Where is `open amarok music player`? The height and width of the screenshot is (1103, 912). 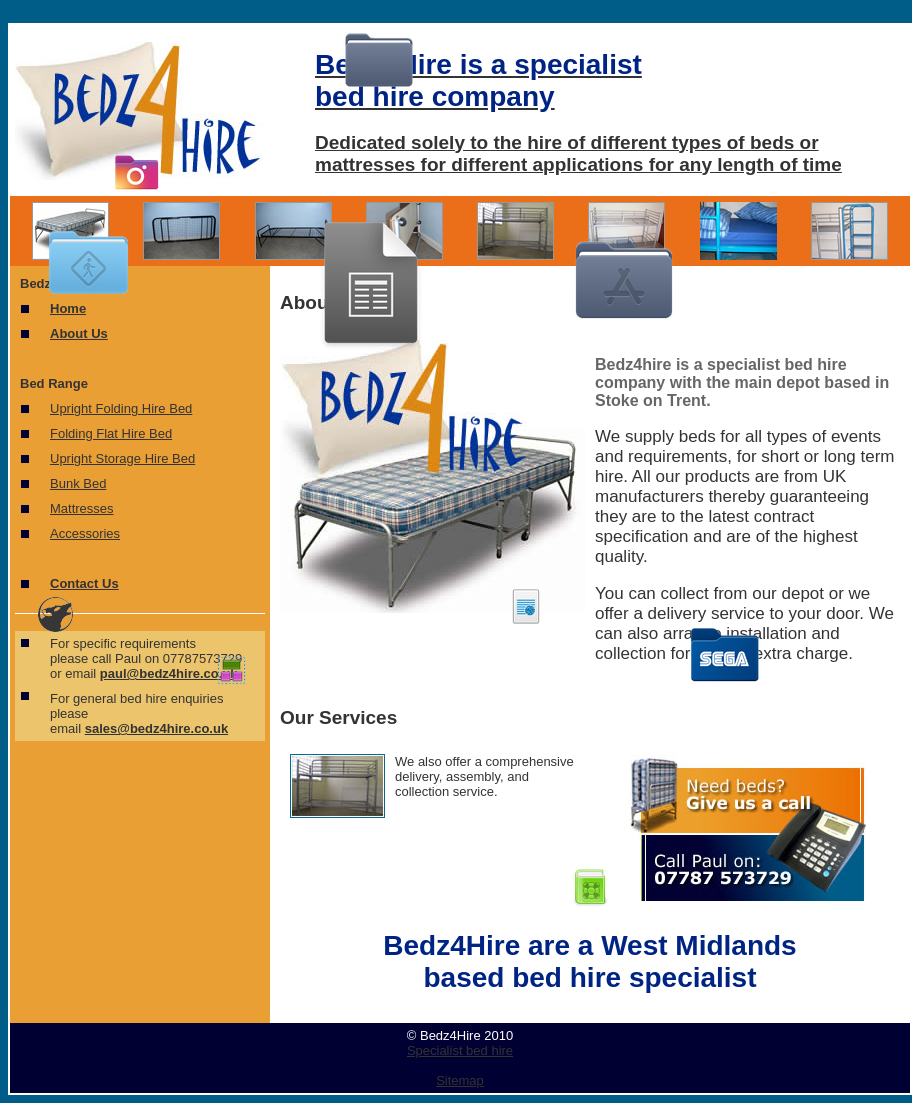 open amarok music player is located at coordinates (55, 614).